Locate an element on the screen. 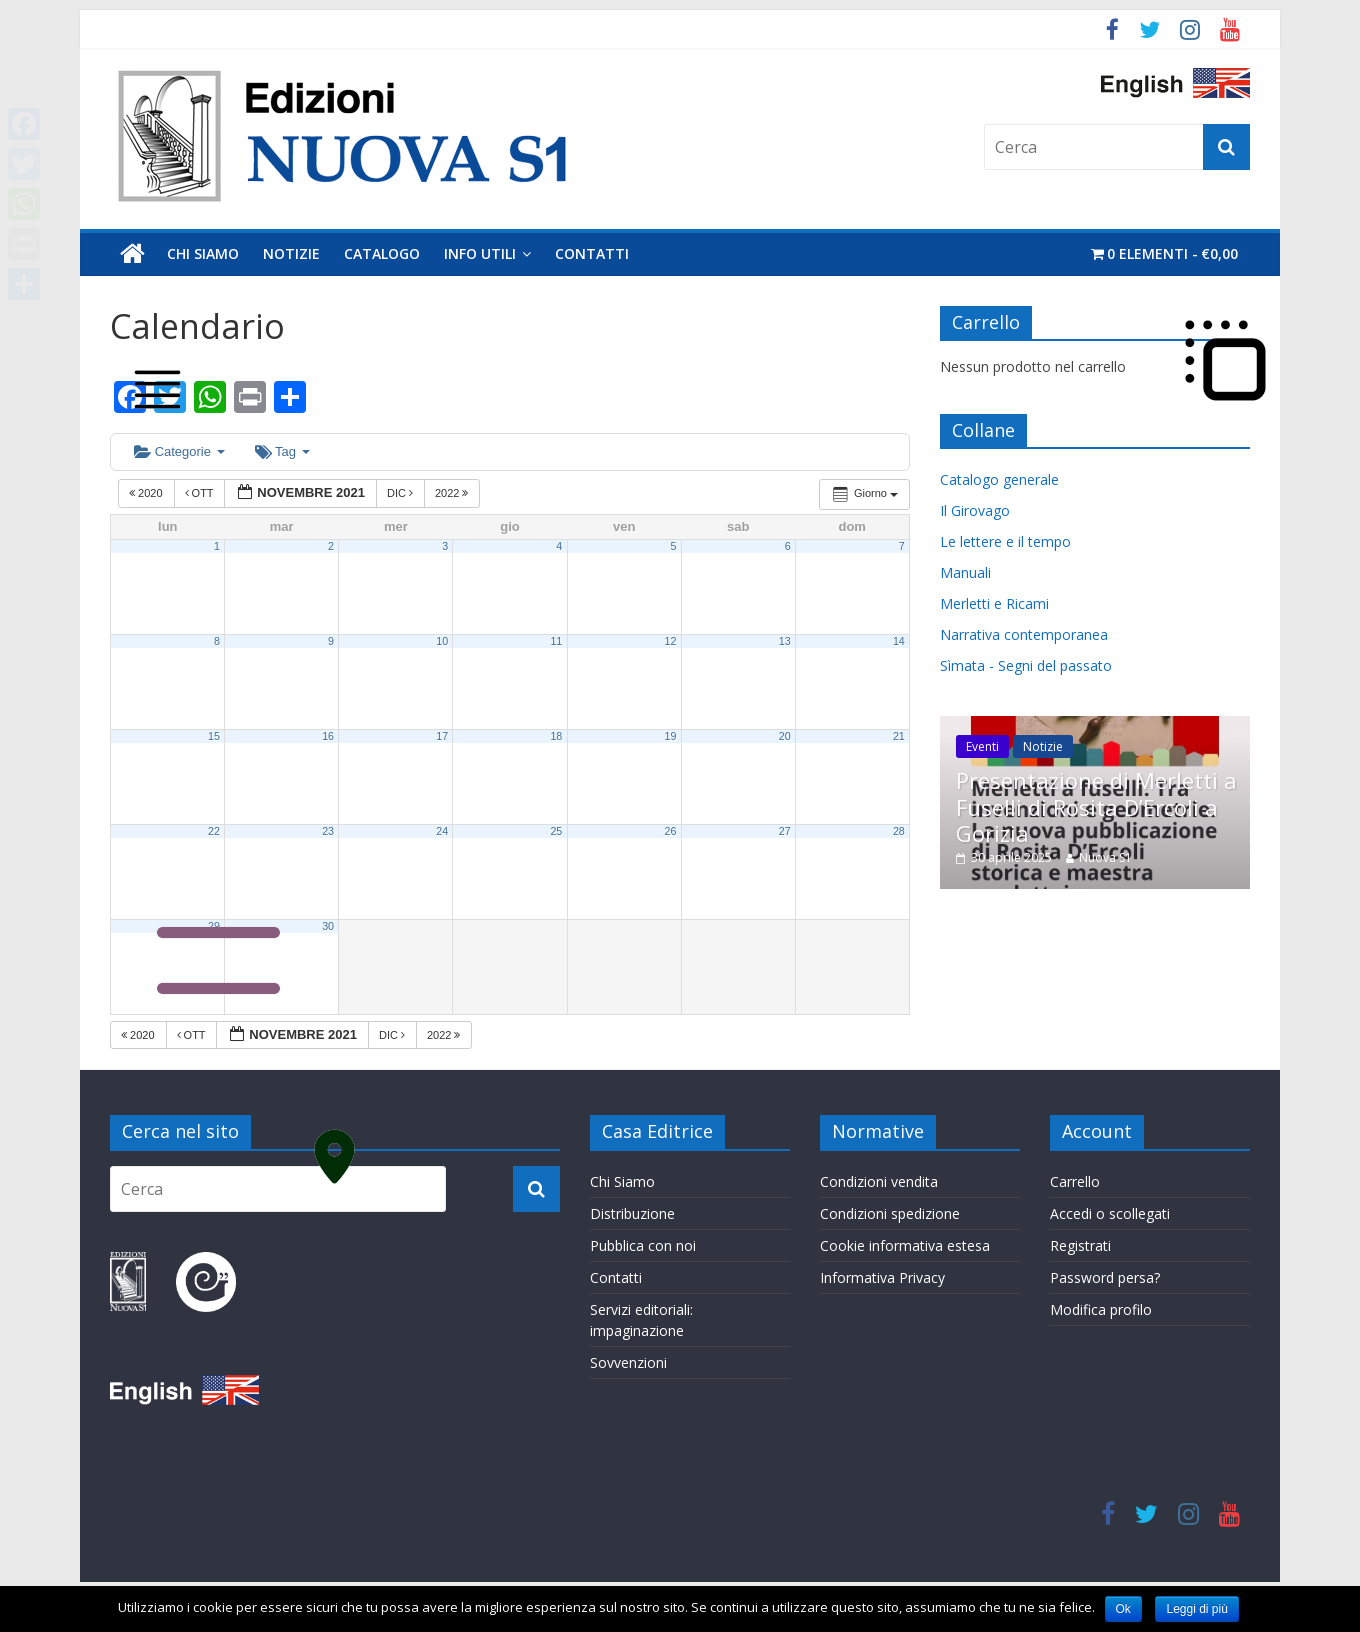 The height and width of the screenshot is (1632, 1360). drag and drop to reorder items is located at coordinates (1225, 360).